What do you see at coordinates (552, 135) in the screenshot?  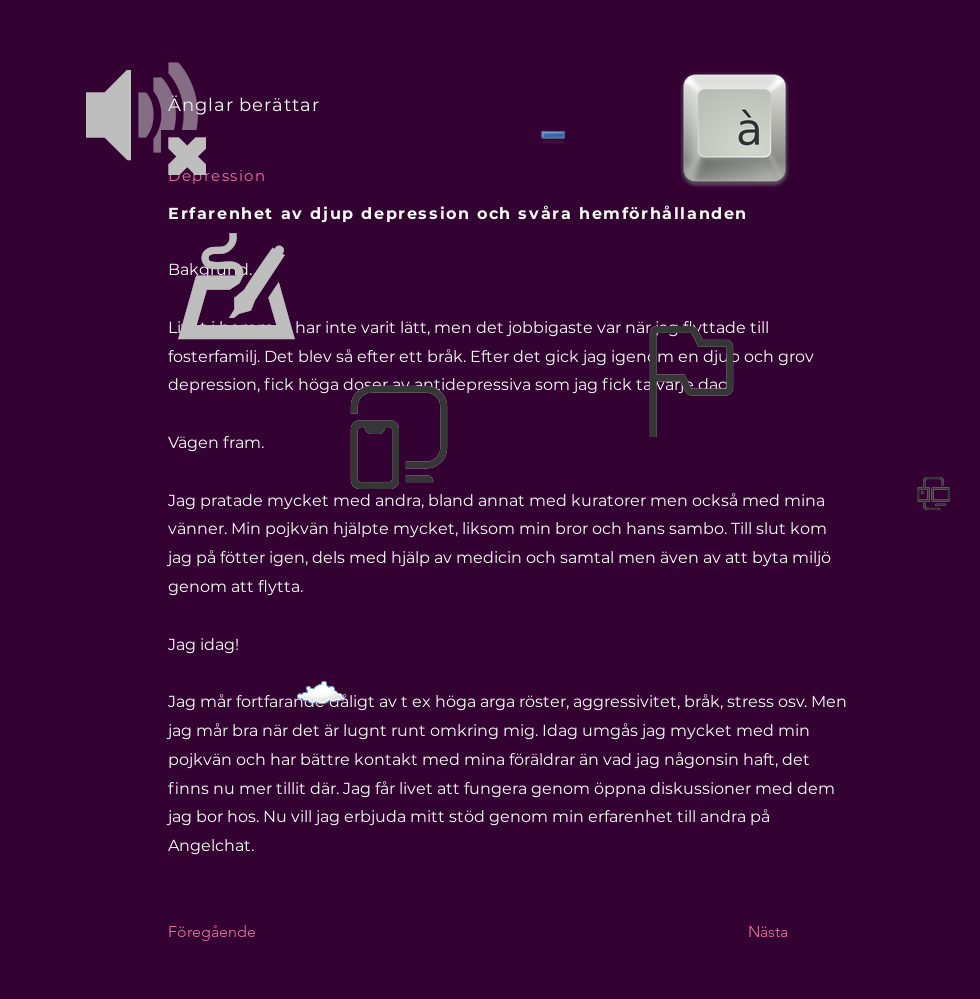 I see `remove an item from a list` at bounding box center [552, 135].